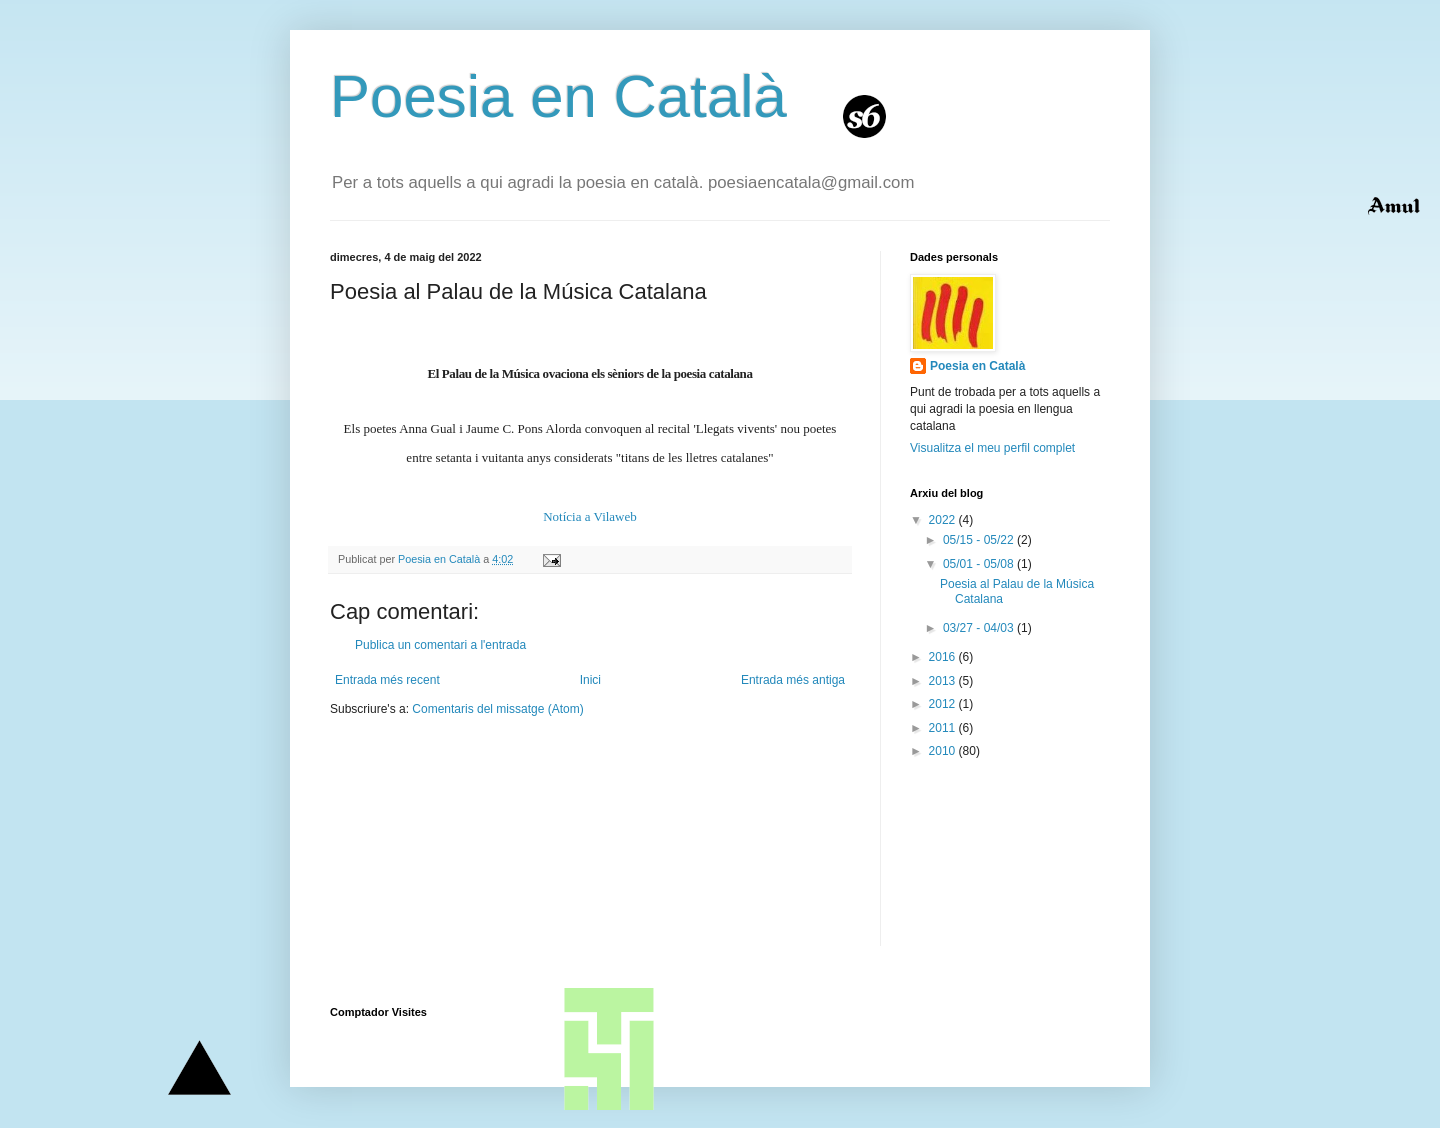 The width and height of the screenshot is (1440, 1128). What do you see at coordinates (864, 116) in the screenshot?
I see `visit Society6 website or app` at bounding box center [864, 116].